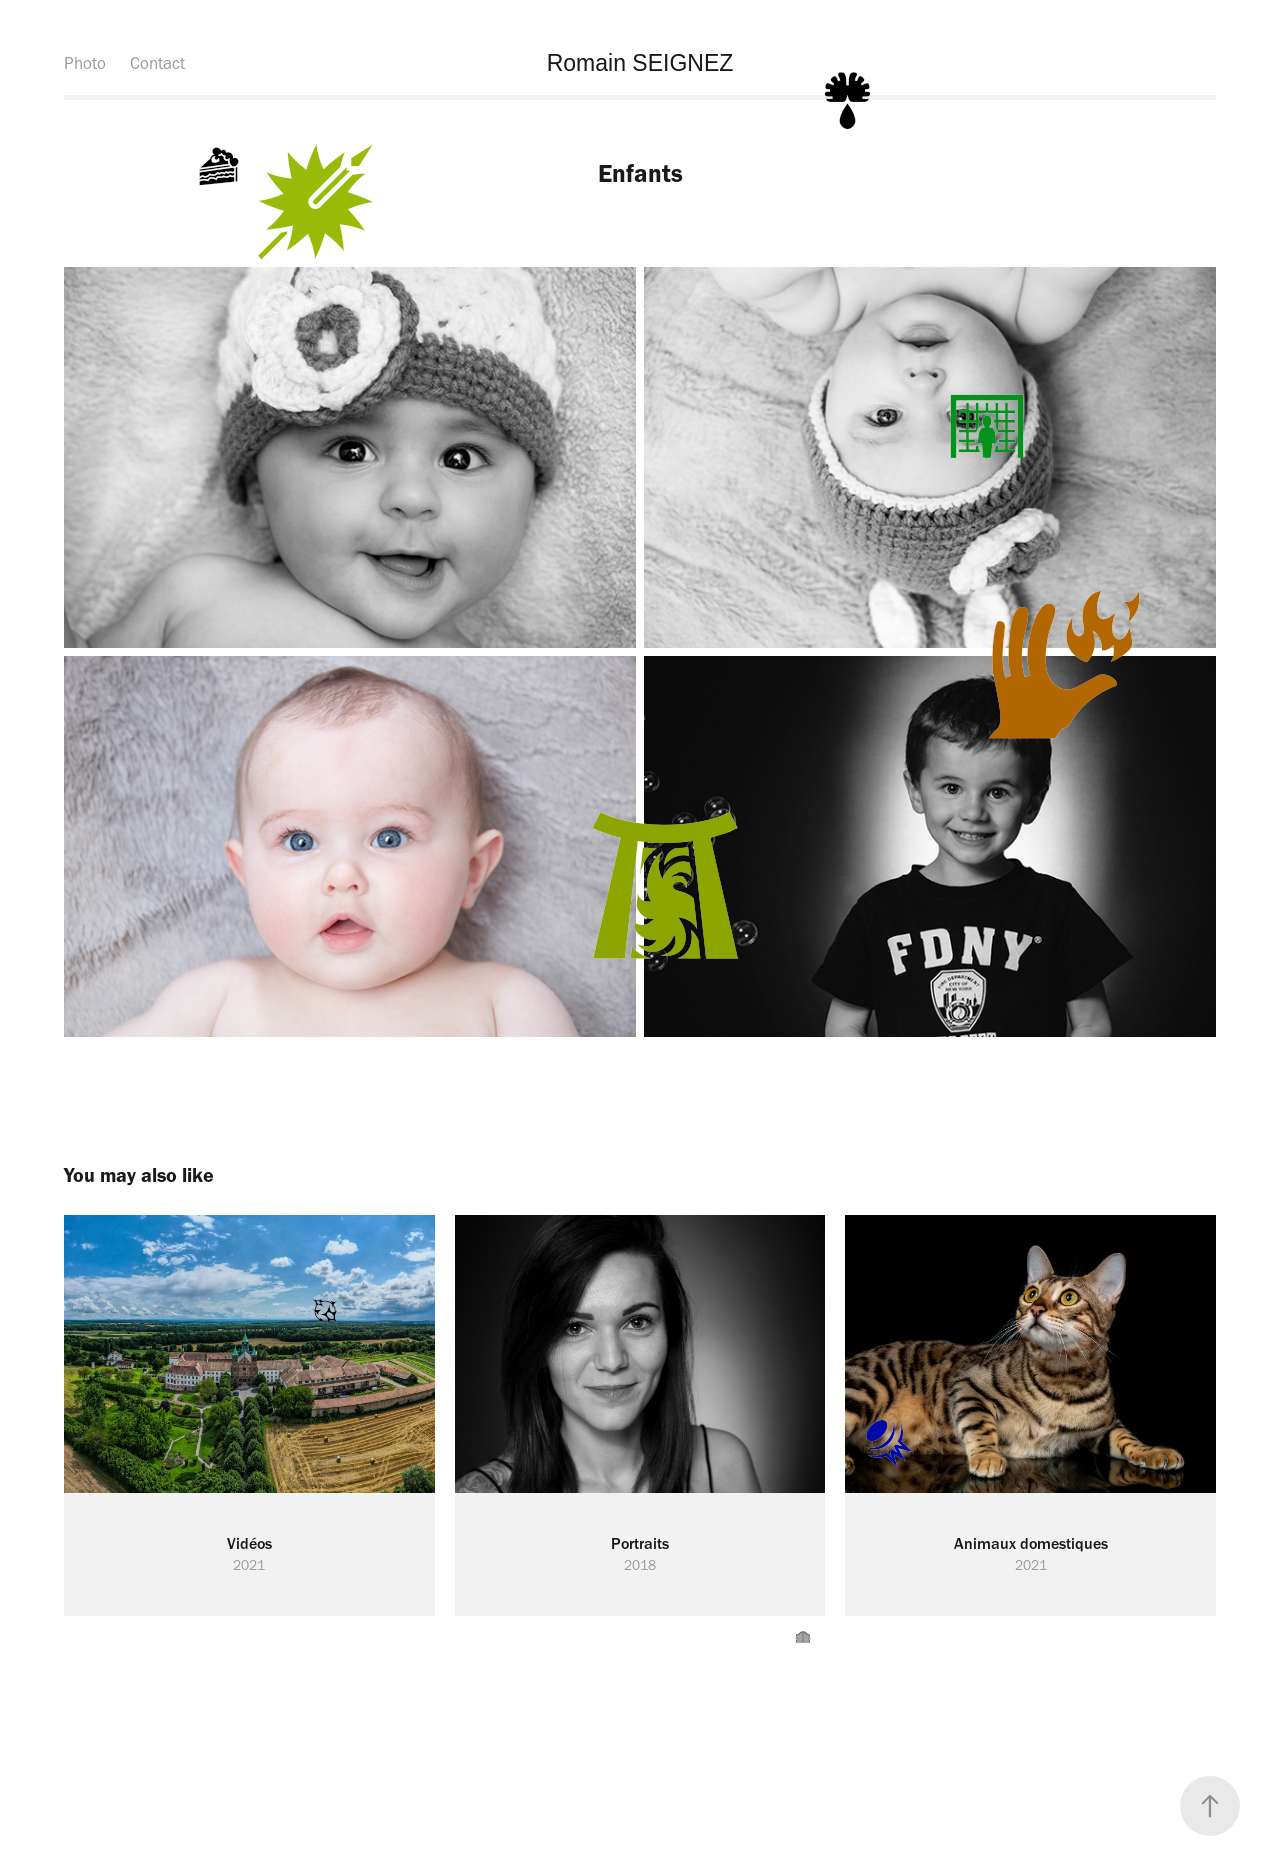  What do you see at coordinates (1065, 661) in the screenshot?
I see `cast a fire spell or ability` at bounding box center [1065, 661].